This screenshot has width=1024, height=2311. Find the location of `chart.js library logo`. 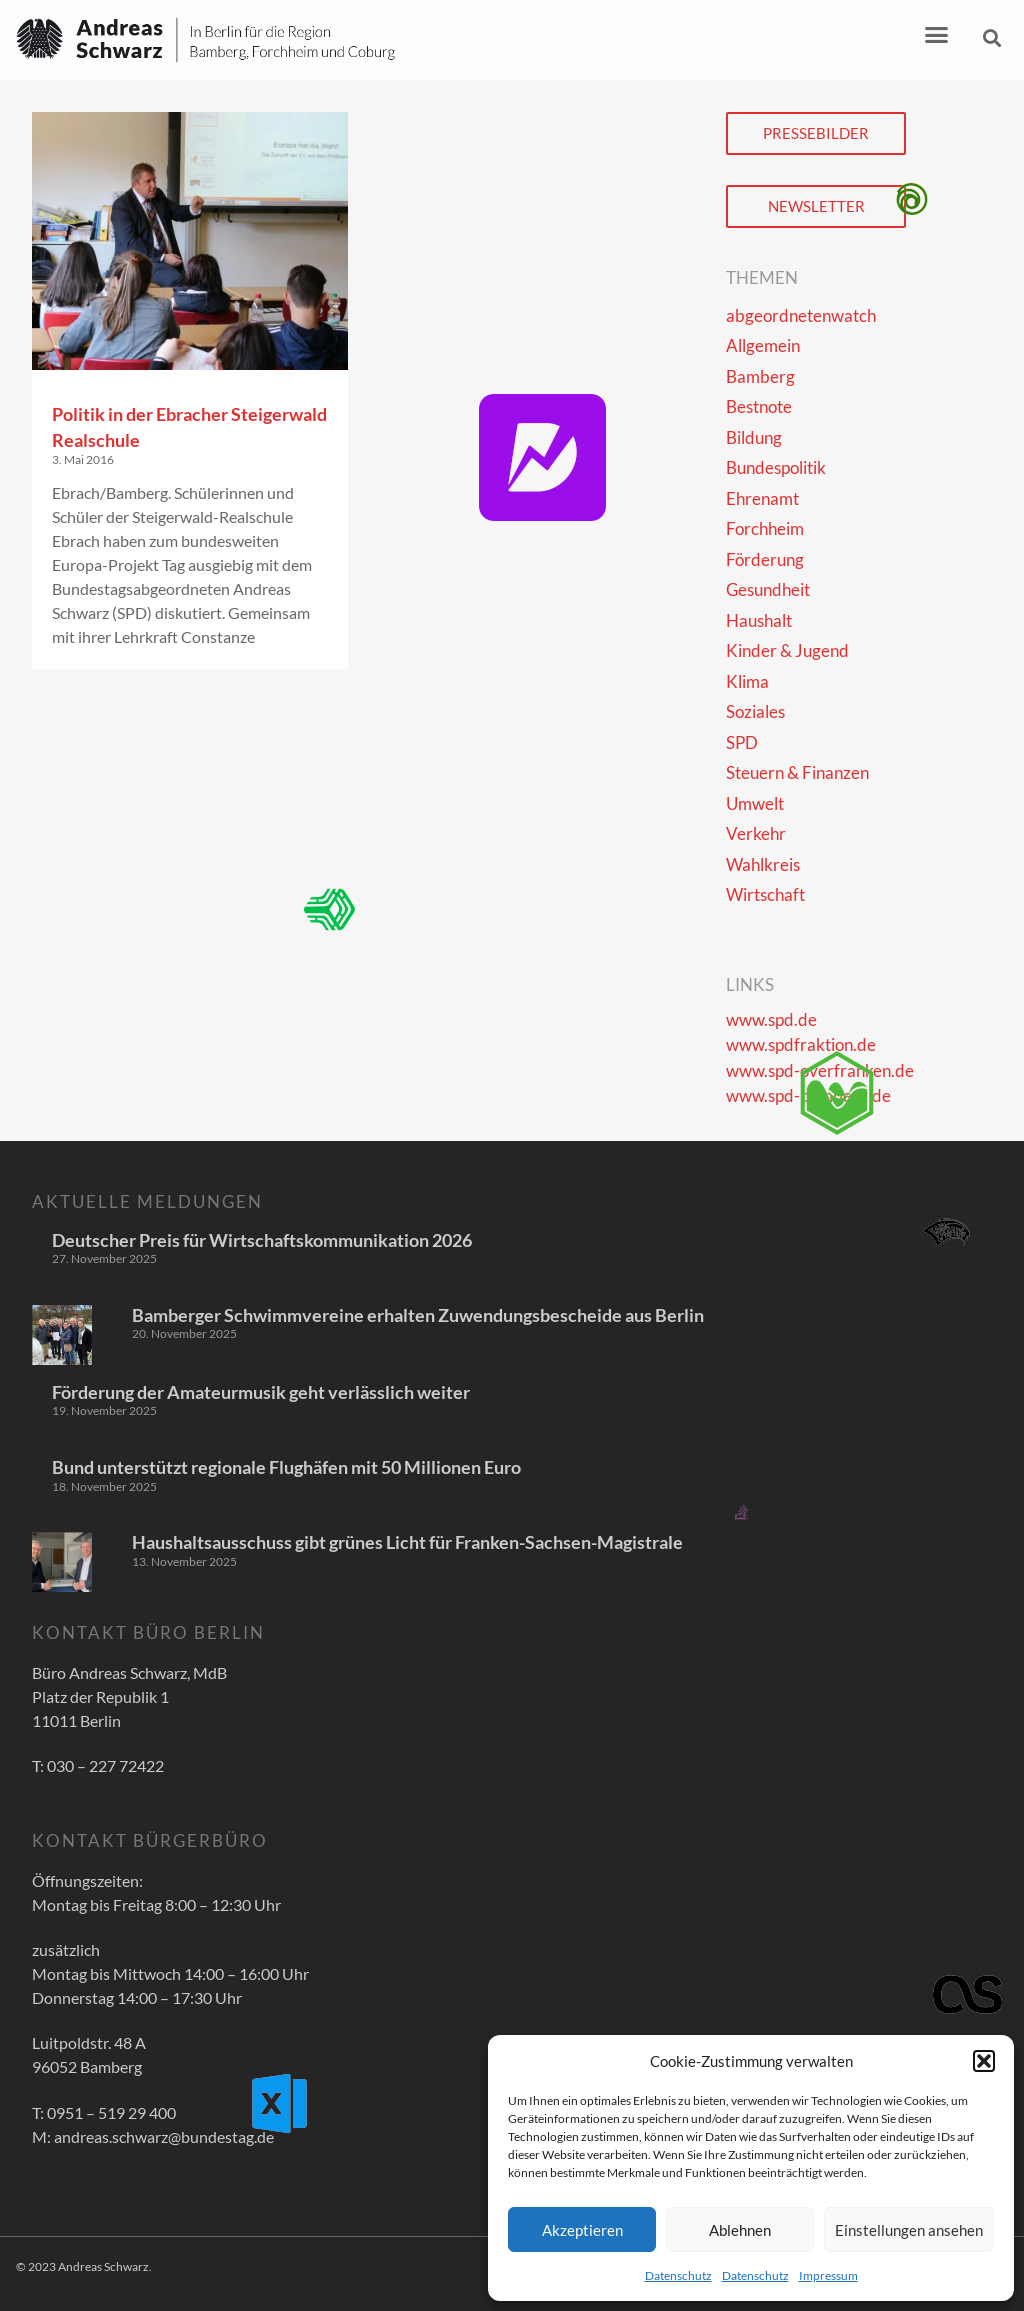

chart.js library logo is located at coordinates (837, 1093).